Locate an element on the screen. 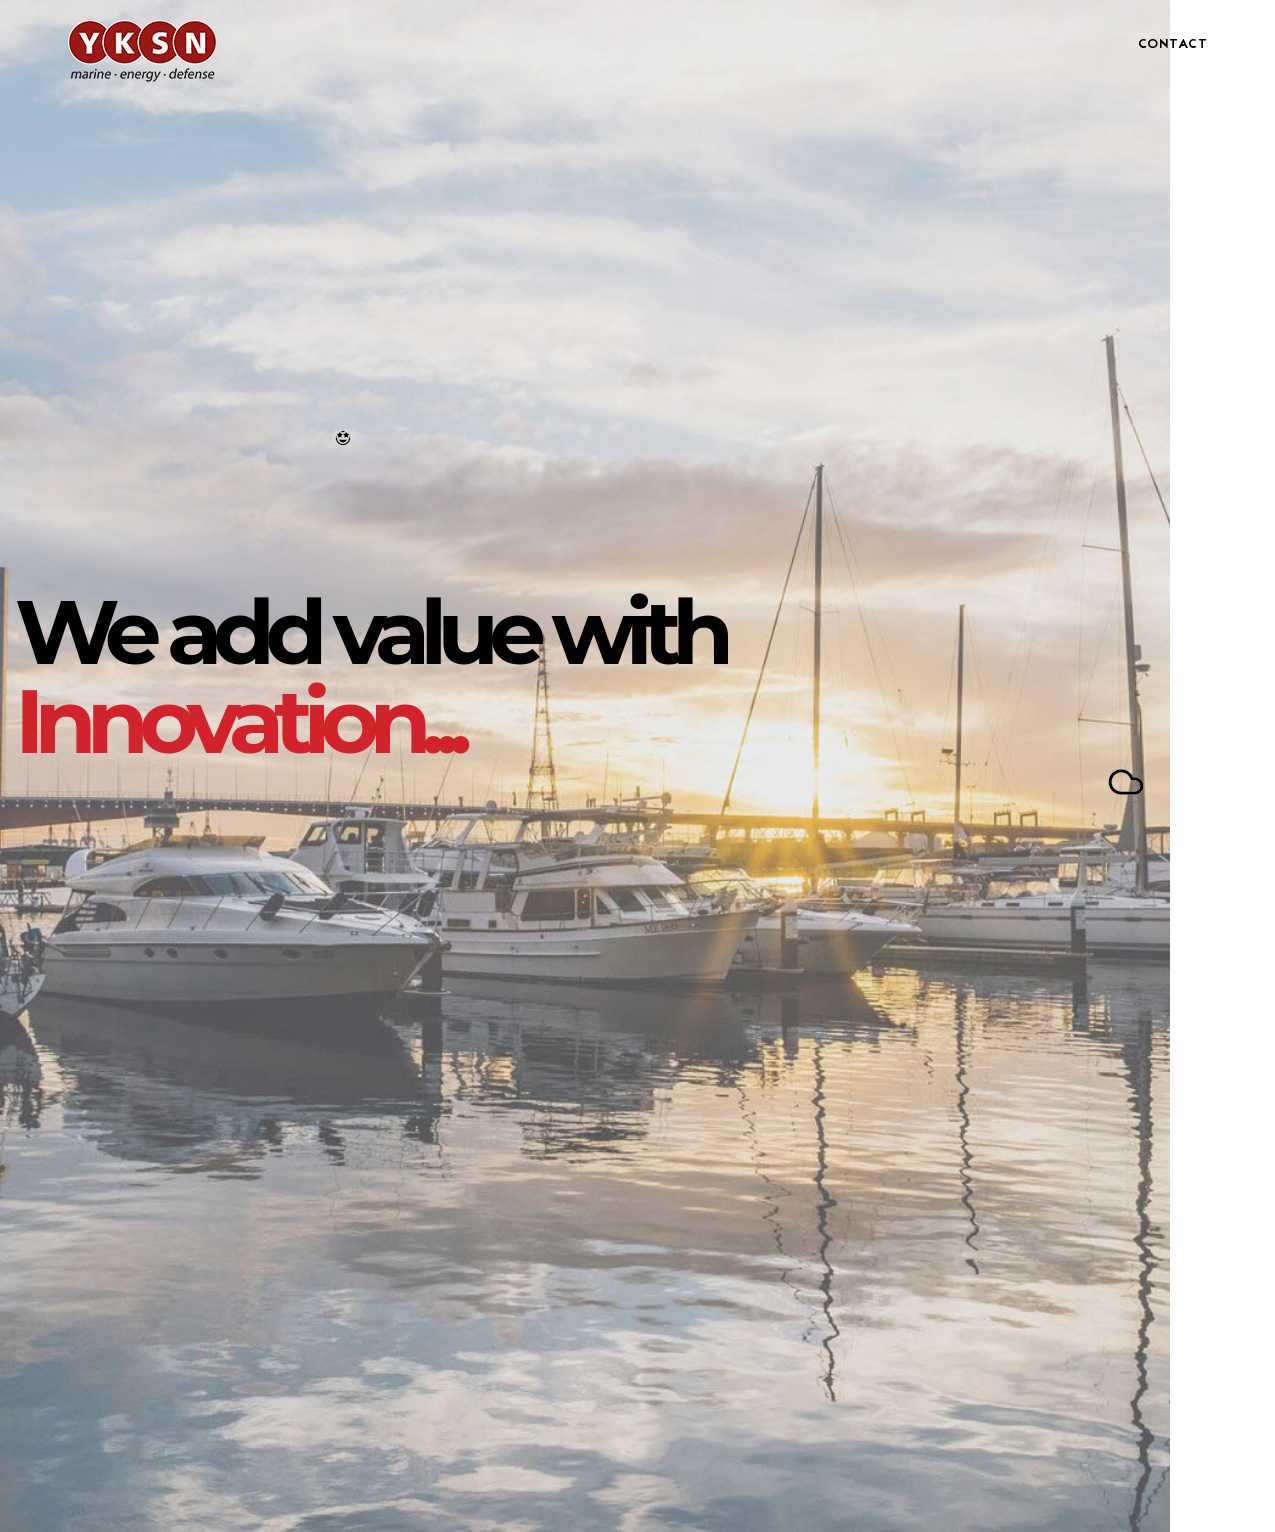 This screenshot has width=1275, height=1532. rate something as amazing or five-star is located at coordinates (343, 438).